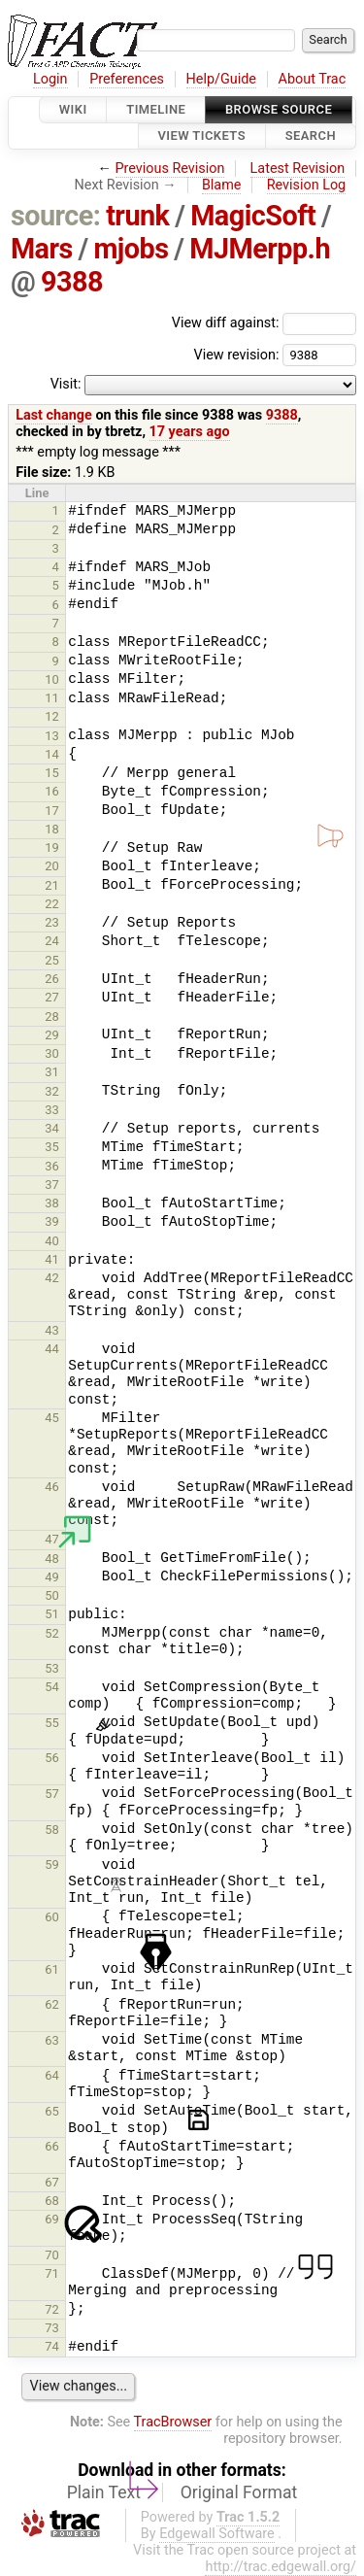  I want to click on insert a block quote, so click(315, 2266).